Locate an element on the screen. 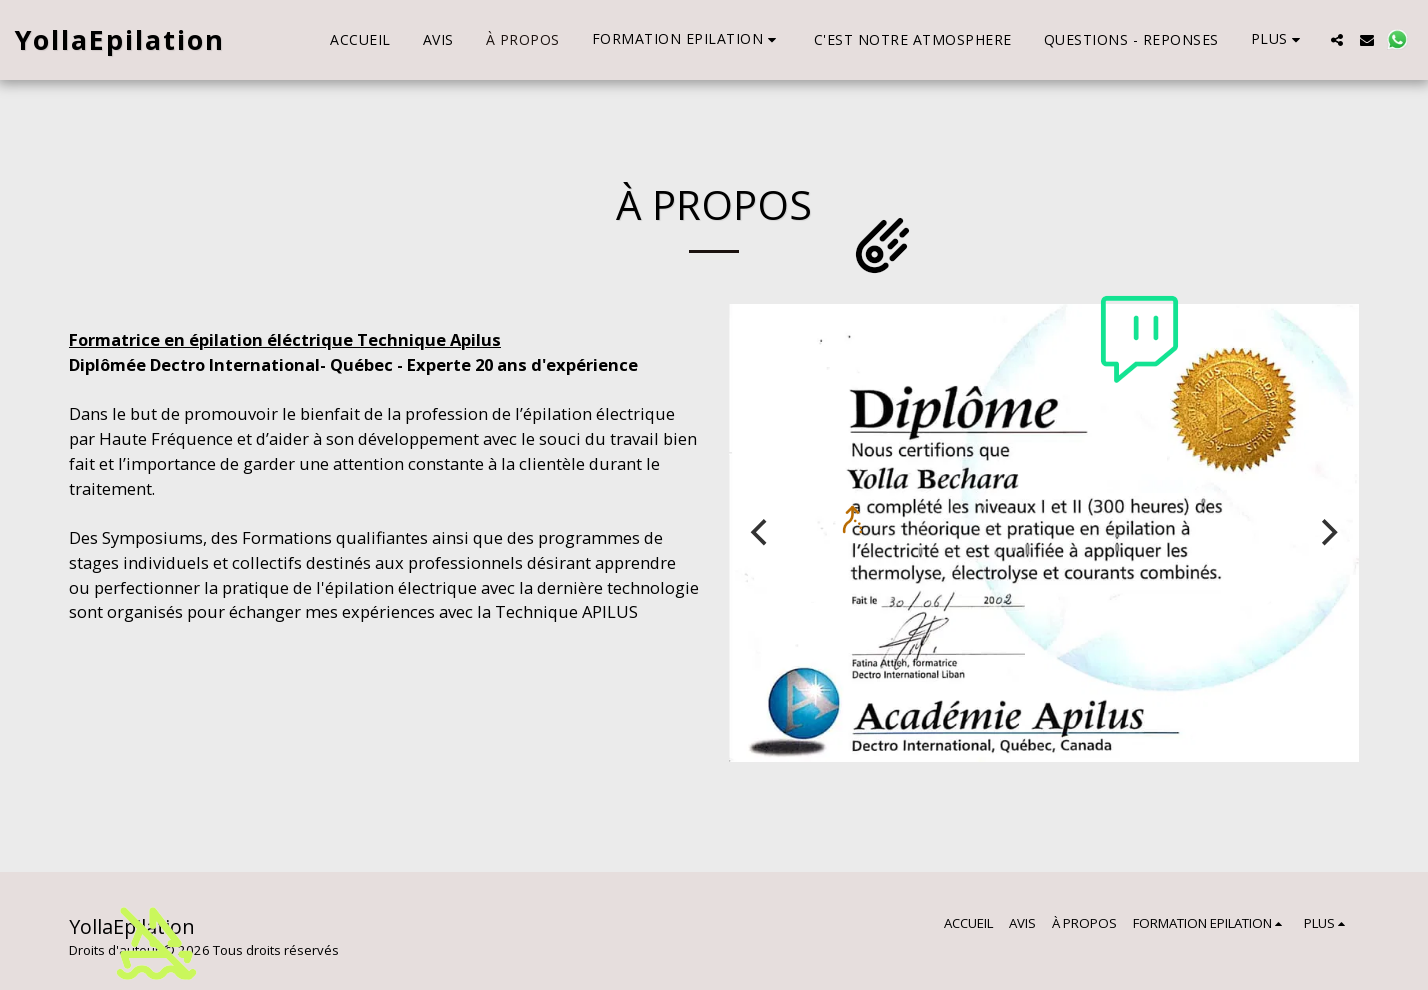 The width and height of the screenshot is (1428, 990). merge content from right into main branch is located at coordinates (852, 519).